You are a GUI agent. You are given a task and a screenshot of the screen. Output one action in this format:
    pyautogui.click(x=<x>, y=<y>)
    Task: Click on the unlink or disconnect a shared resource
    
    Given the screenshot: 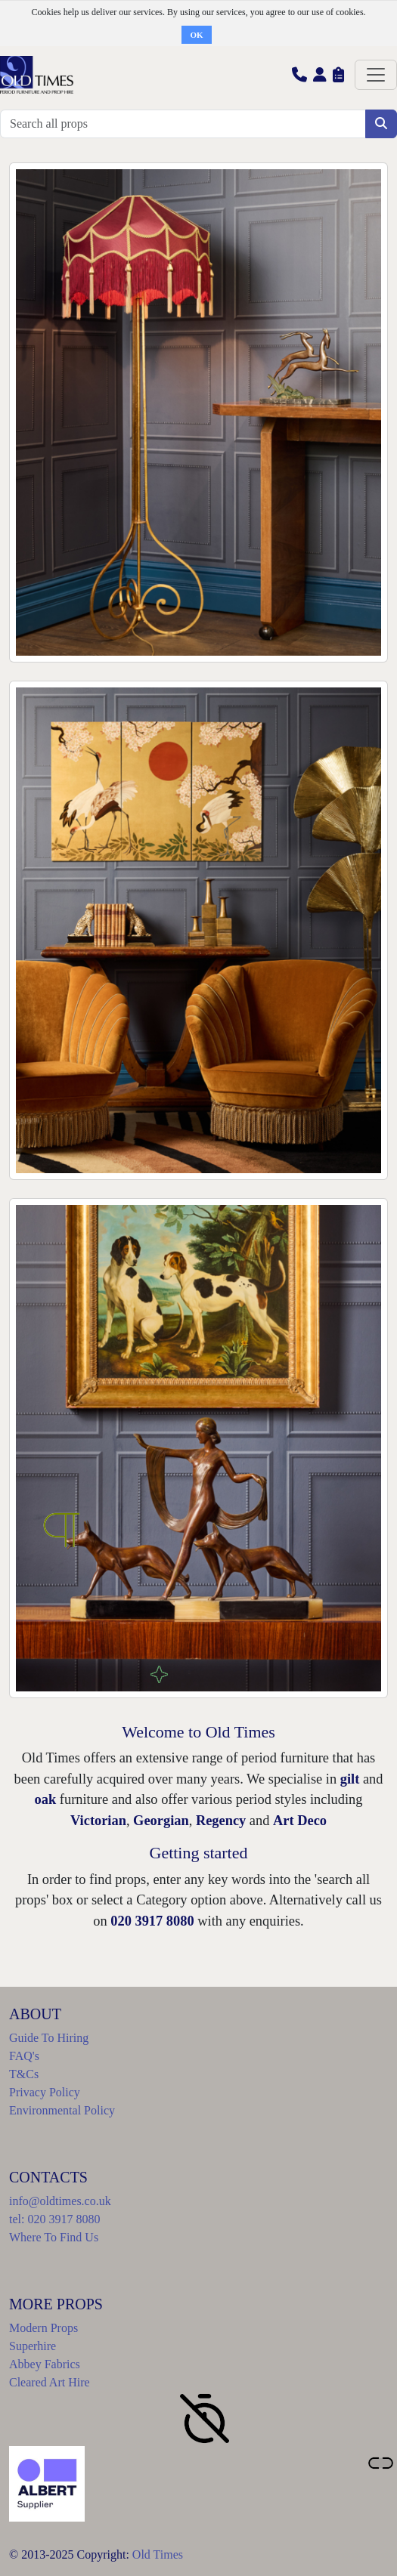 What is the action you would take?
    pyautogui.click(x=380, y=2463)
    